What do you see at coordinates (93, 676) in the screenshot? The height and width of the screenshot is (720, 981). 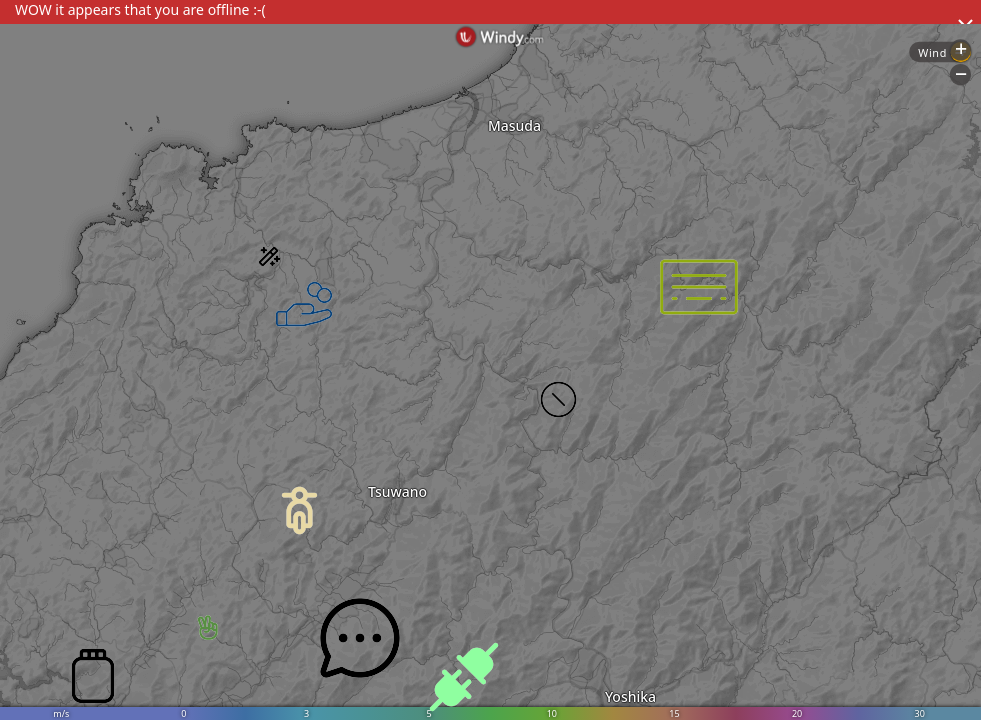 I see `store or organize items in a container` at bounding box center [93, 676].